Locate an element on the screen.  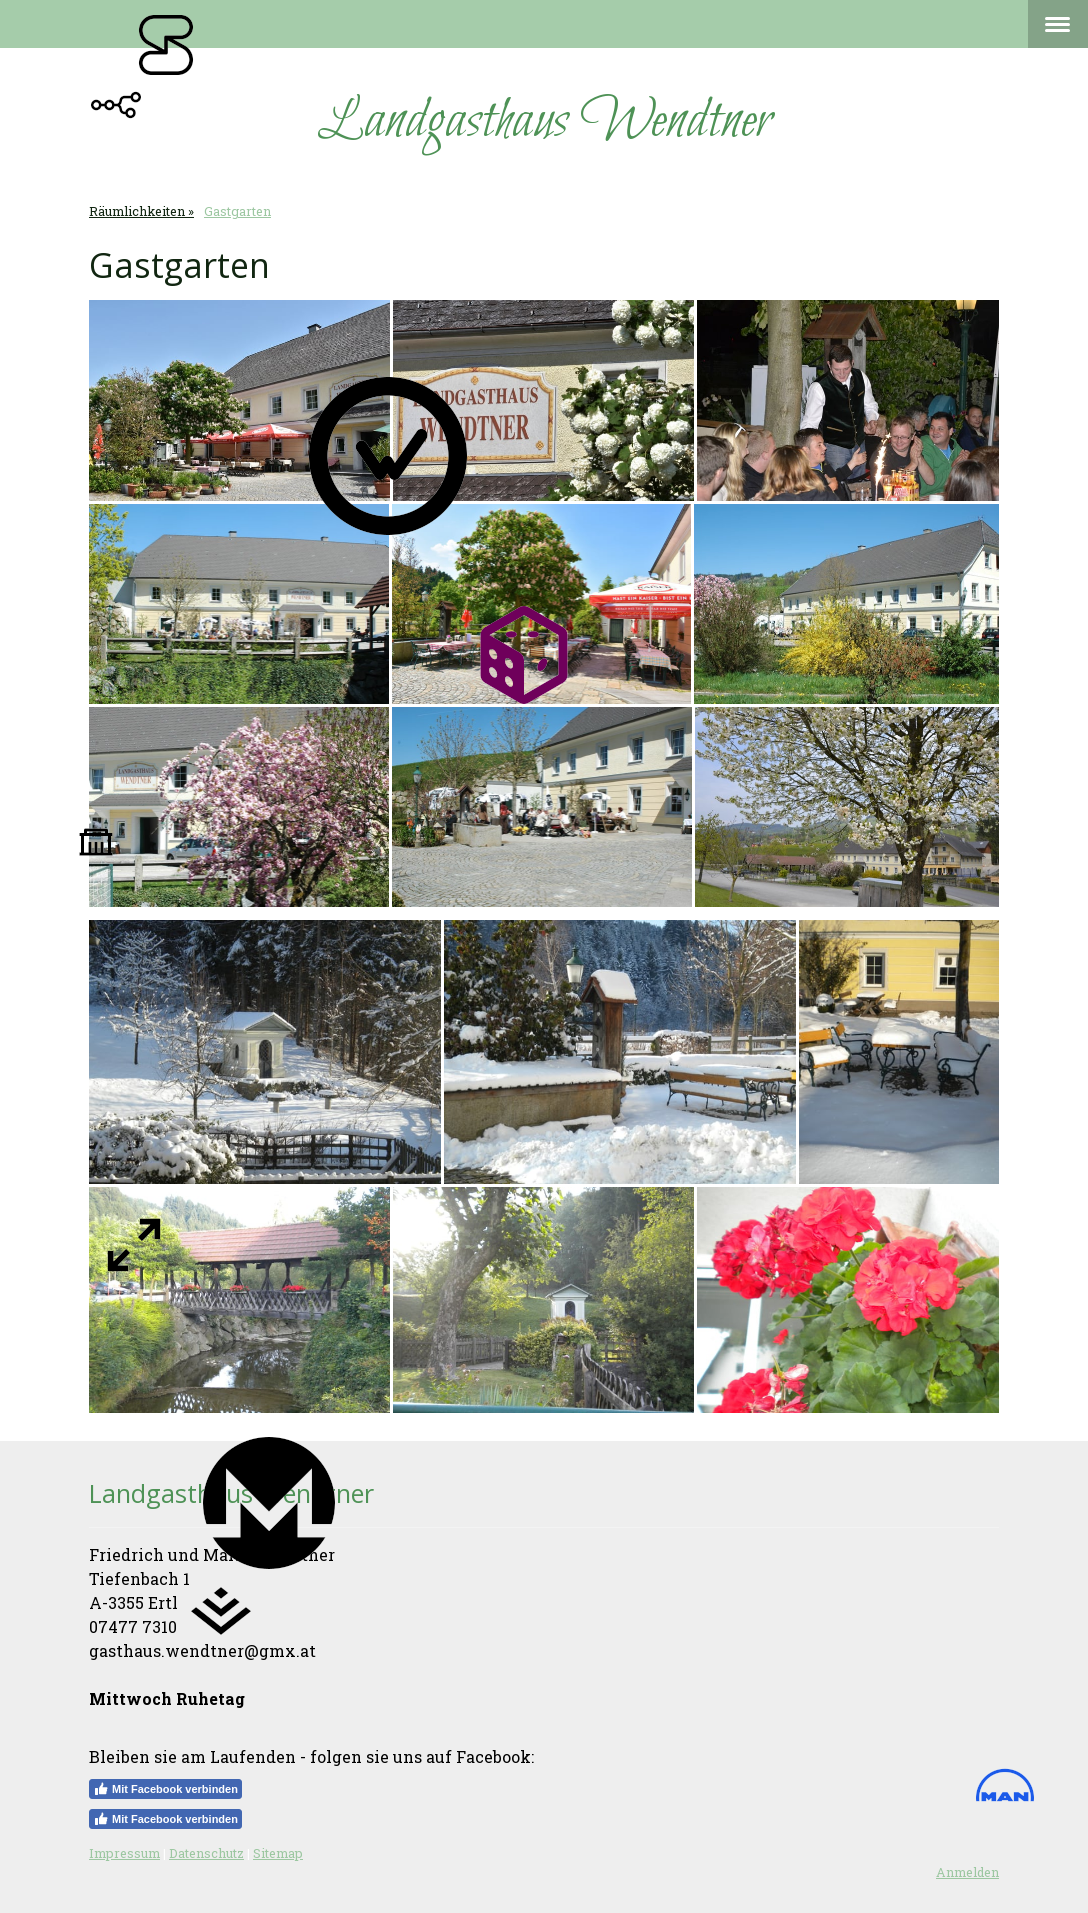
access government services is located at coordinates (96, 842).